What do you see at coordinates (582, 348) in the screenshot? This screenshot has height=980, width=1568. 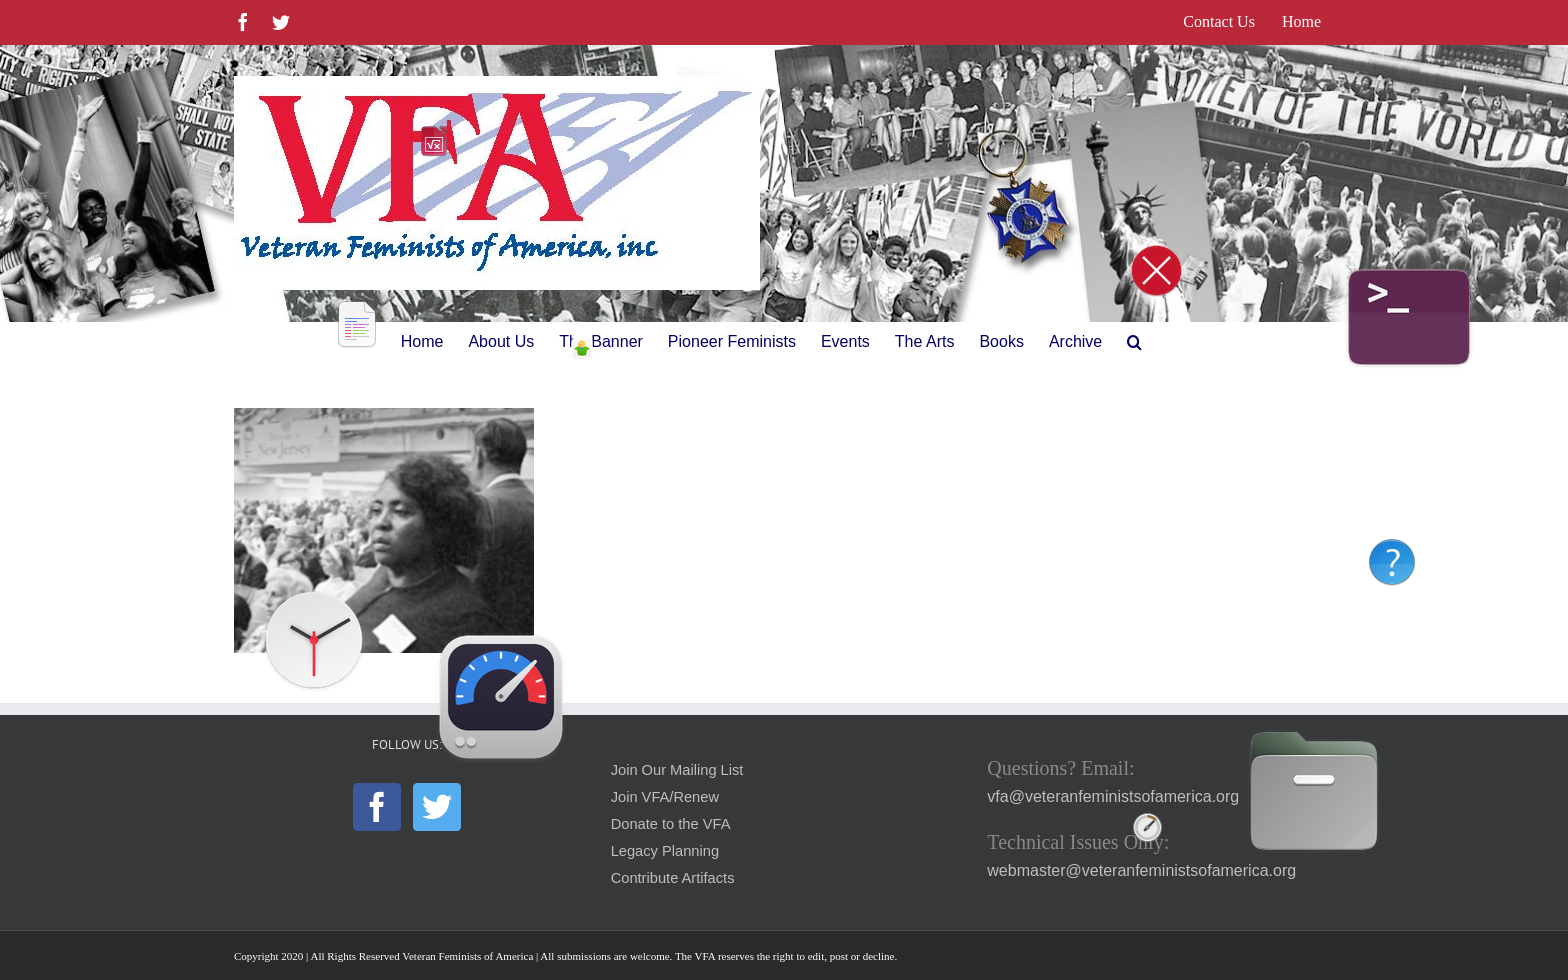 I see `open gajim instant messaging app` at bounding box center [582, 348].